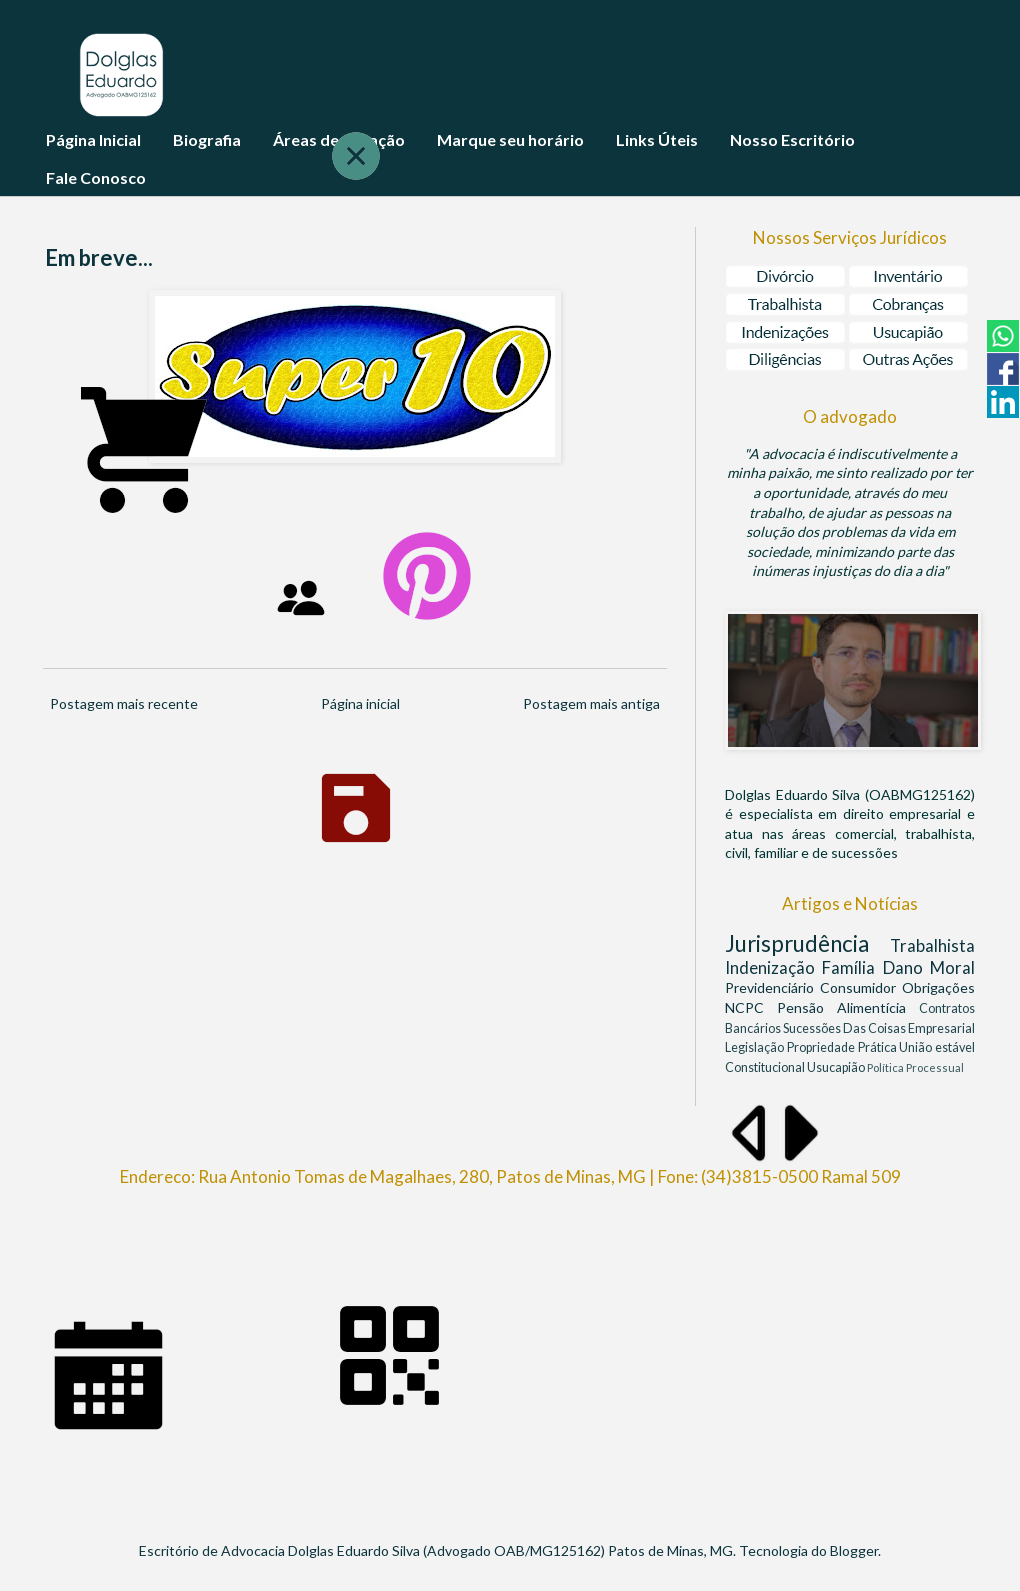  What do you see at coordinates (108, 1375) in the screenshot?
I see `view your calendar` at bounding box center [108, 1375].